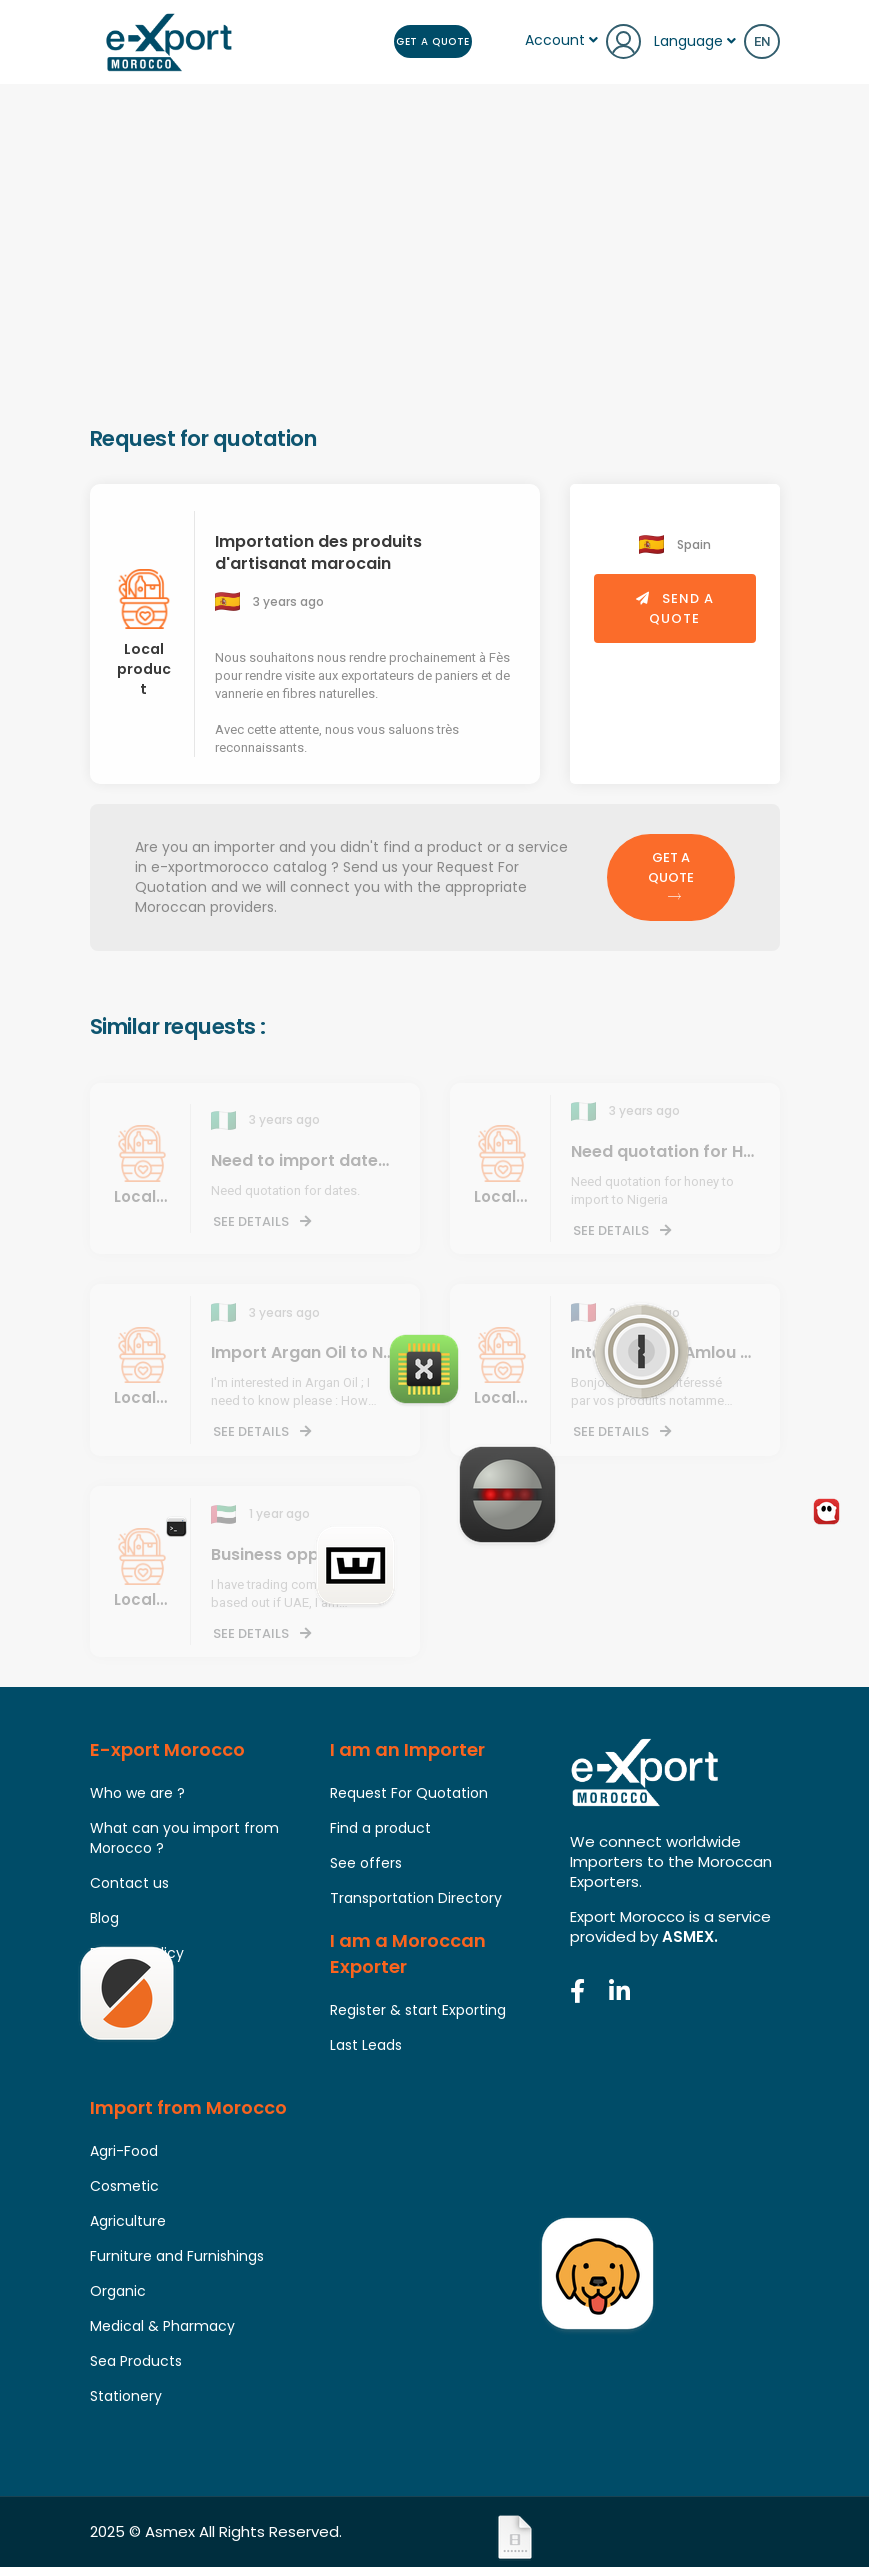 Image resolution: width=869 pixels, height=2567 pixels. What do you see at coordinates (176, 1526) in the screenshot?
I see `open yakuake drop-down terminal` at bounding box center [176, 1526].